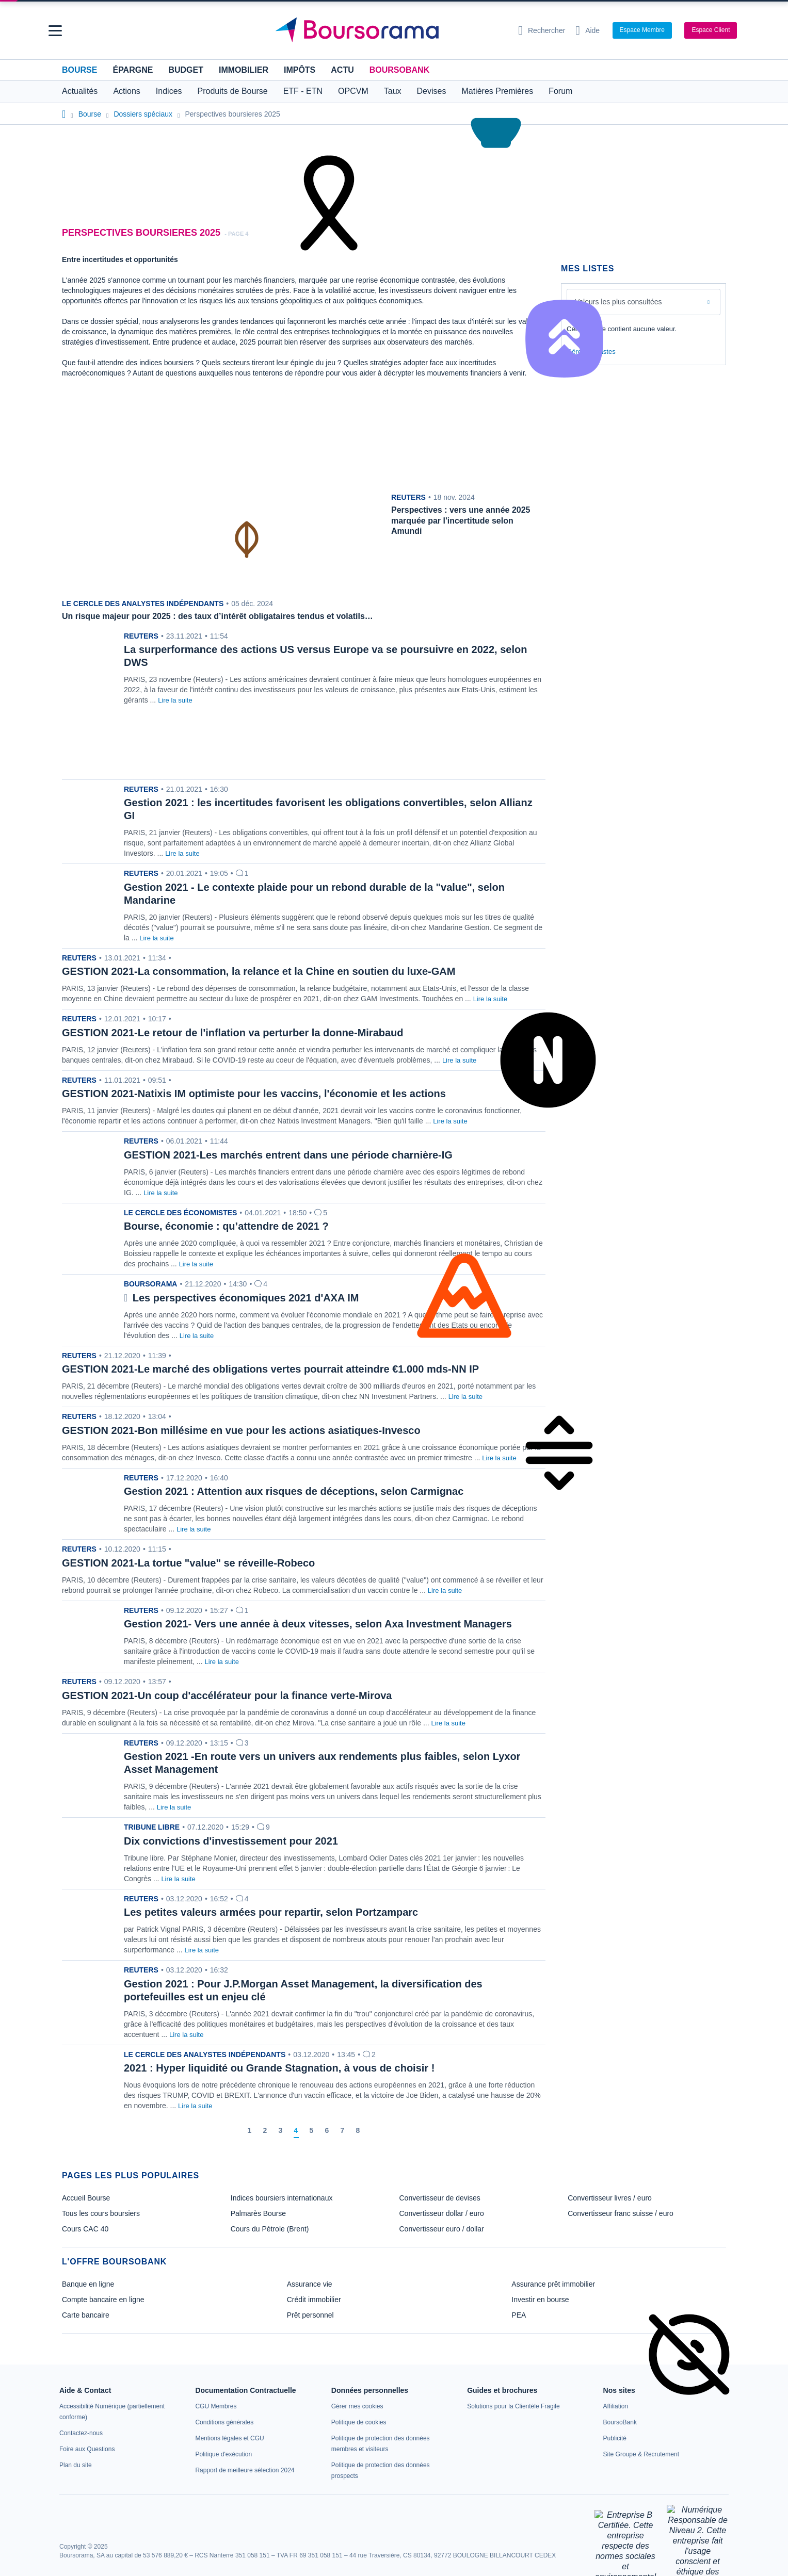 The image size is (788, 2576). I want to click on view outdoor or hiking activities, so click(464, 1295).